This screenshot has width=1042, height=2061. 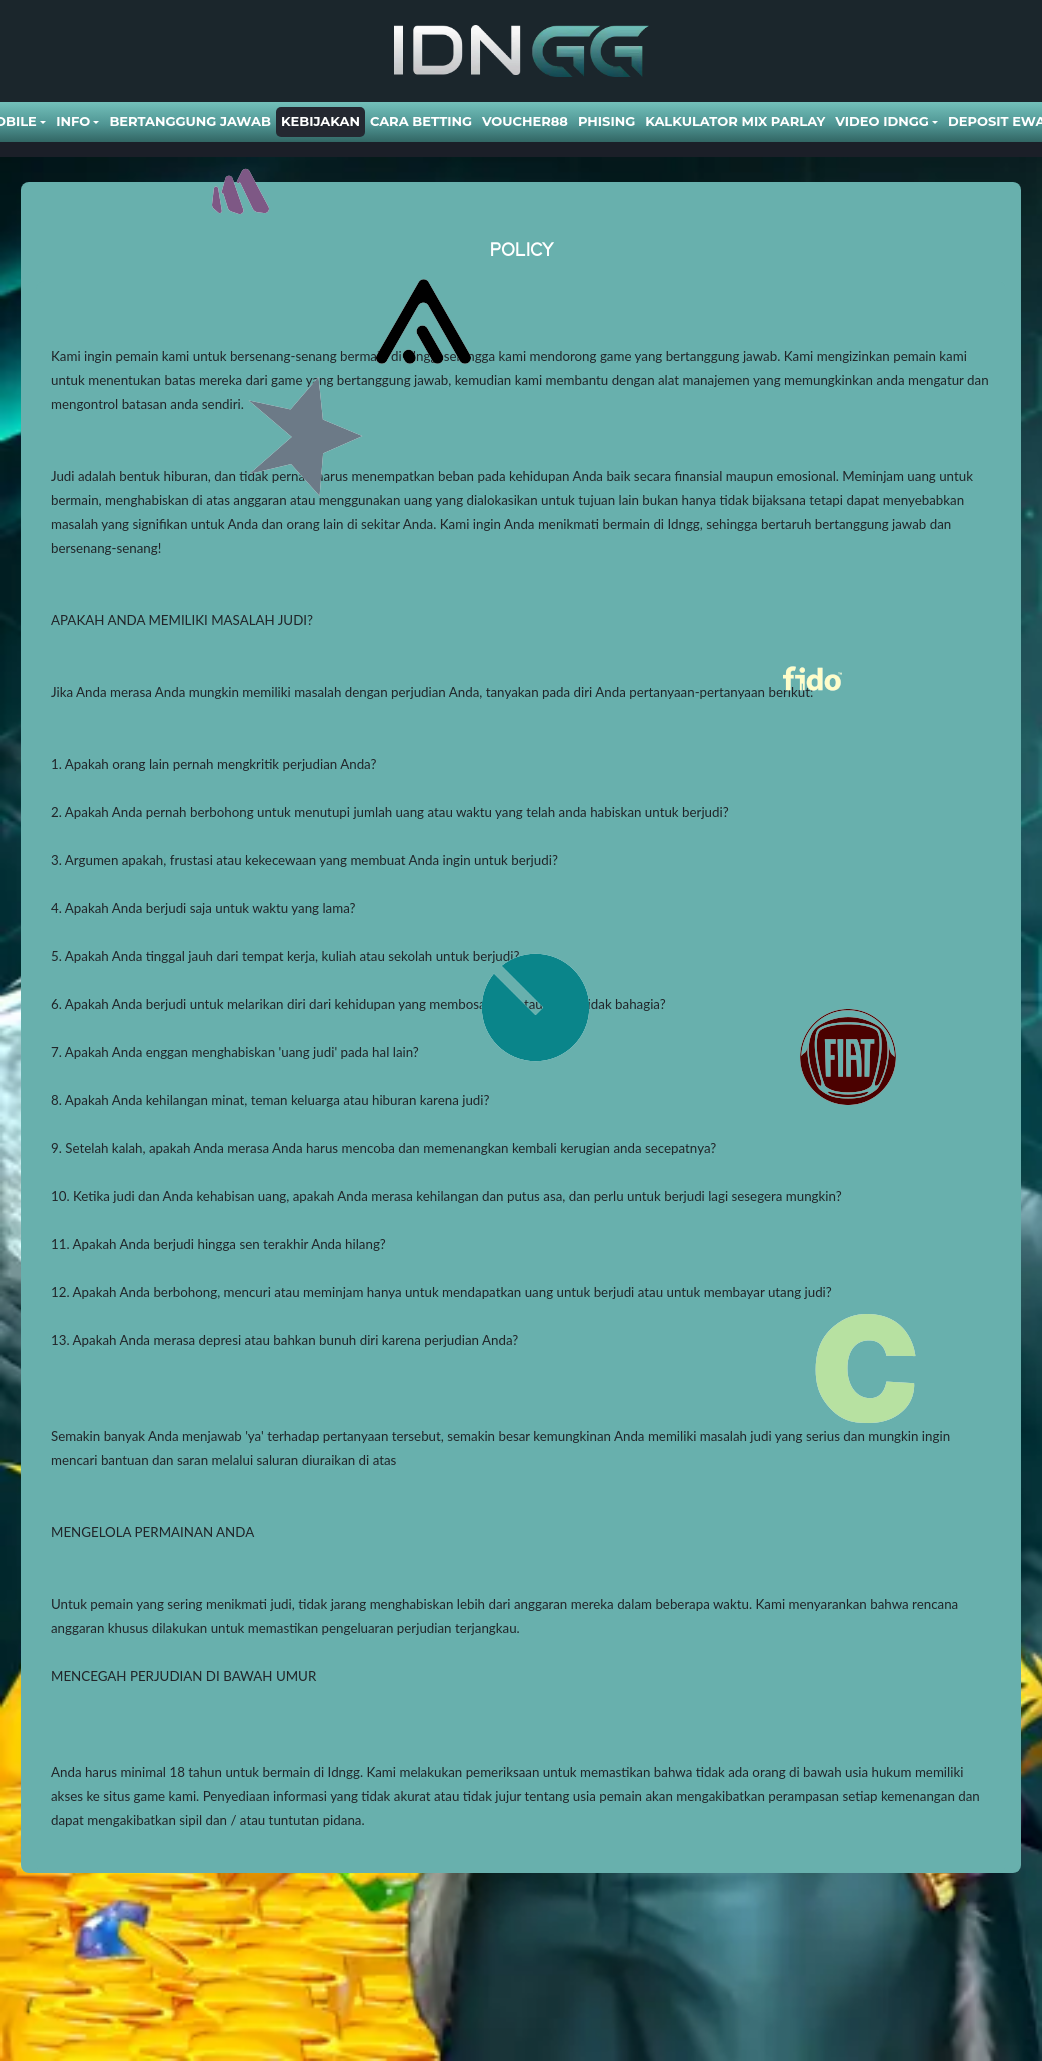 I want to click on open aegis authenticator app, so click(x=423, y=321).